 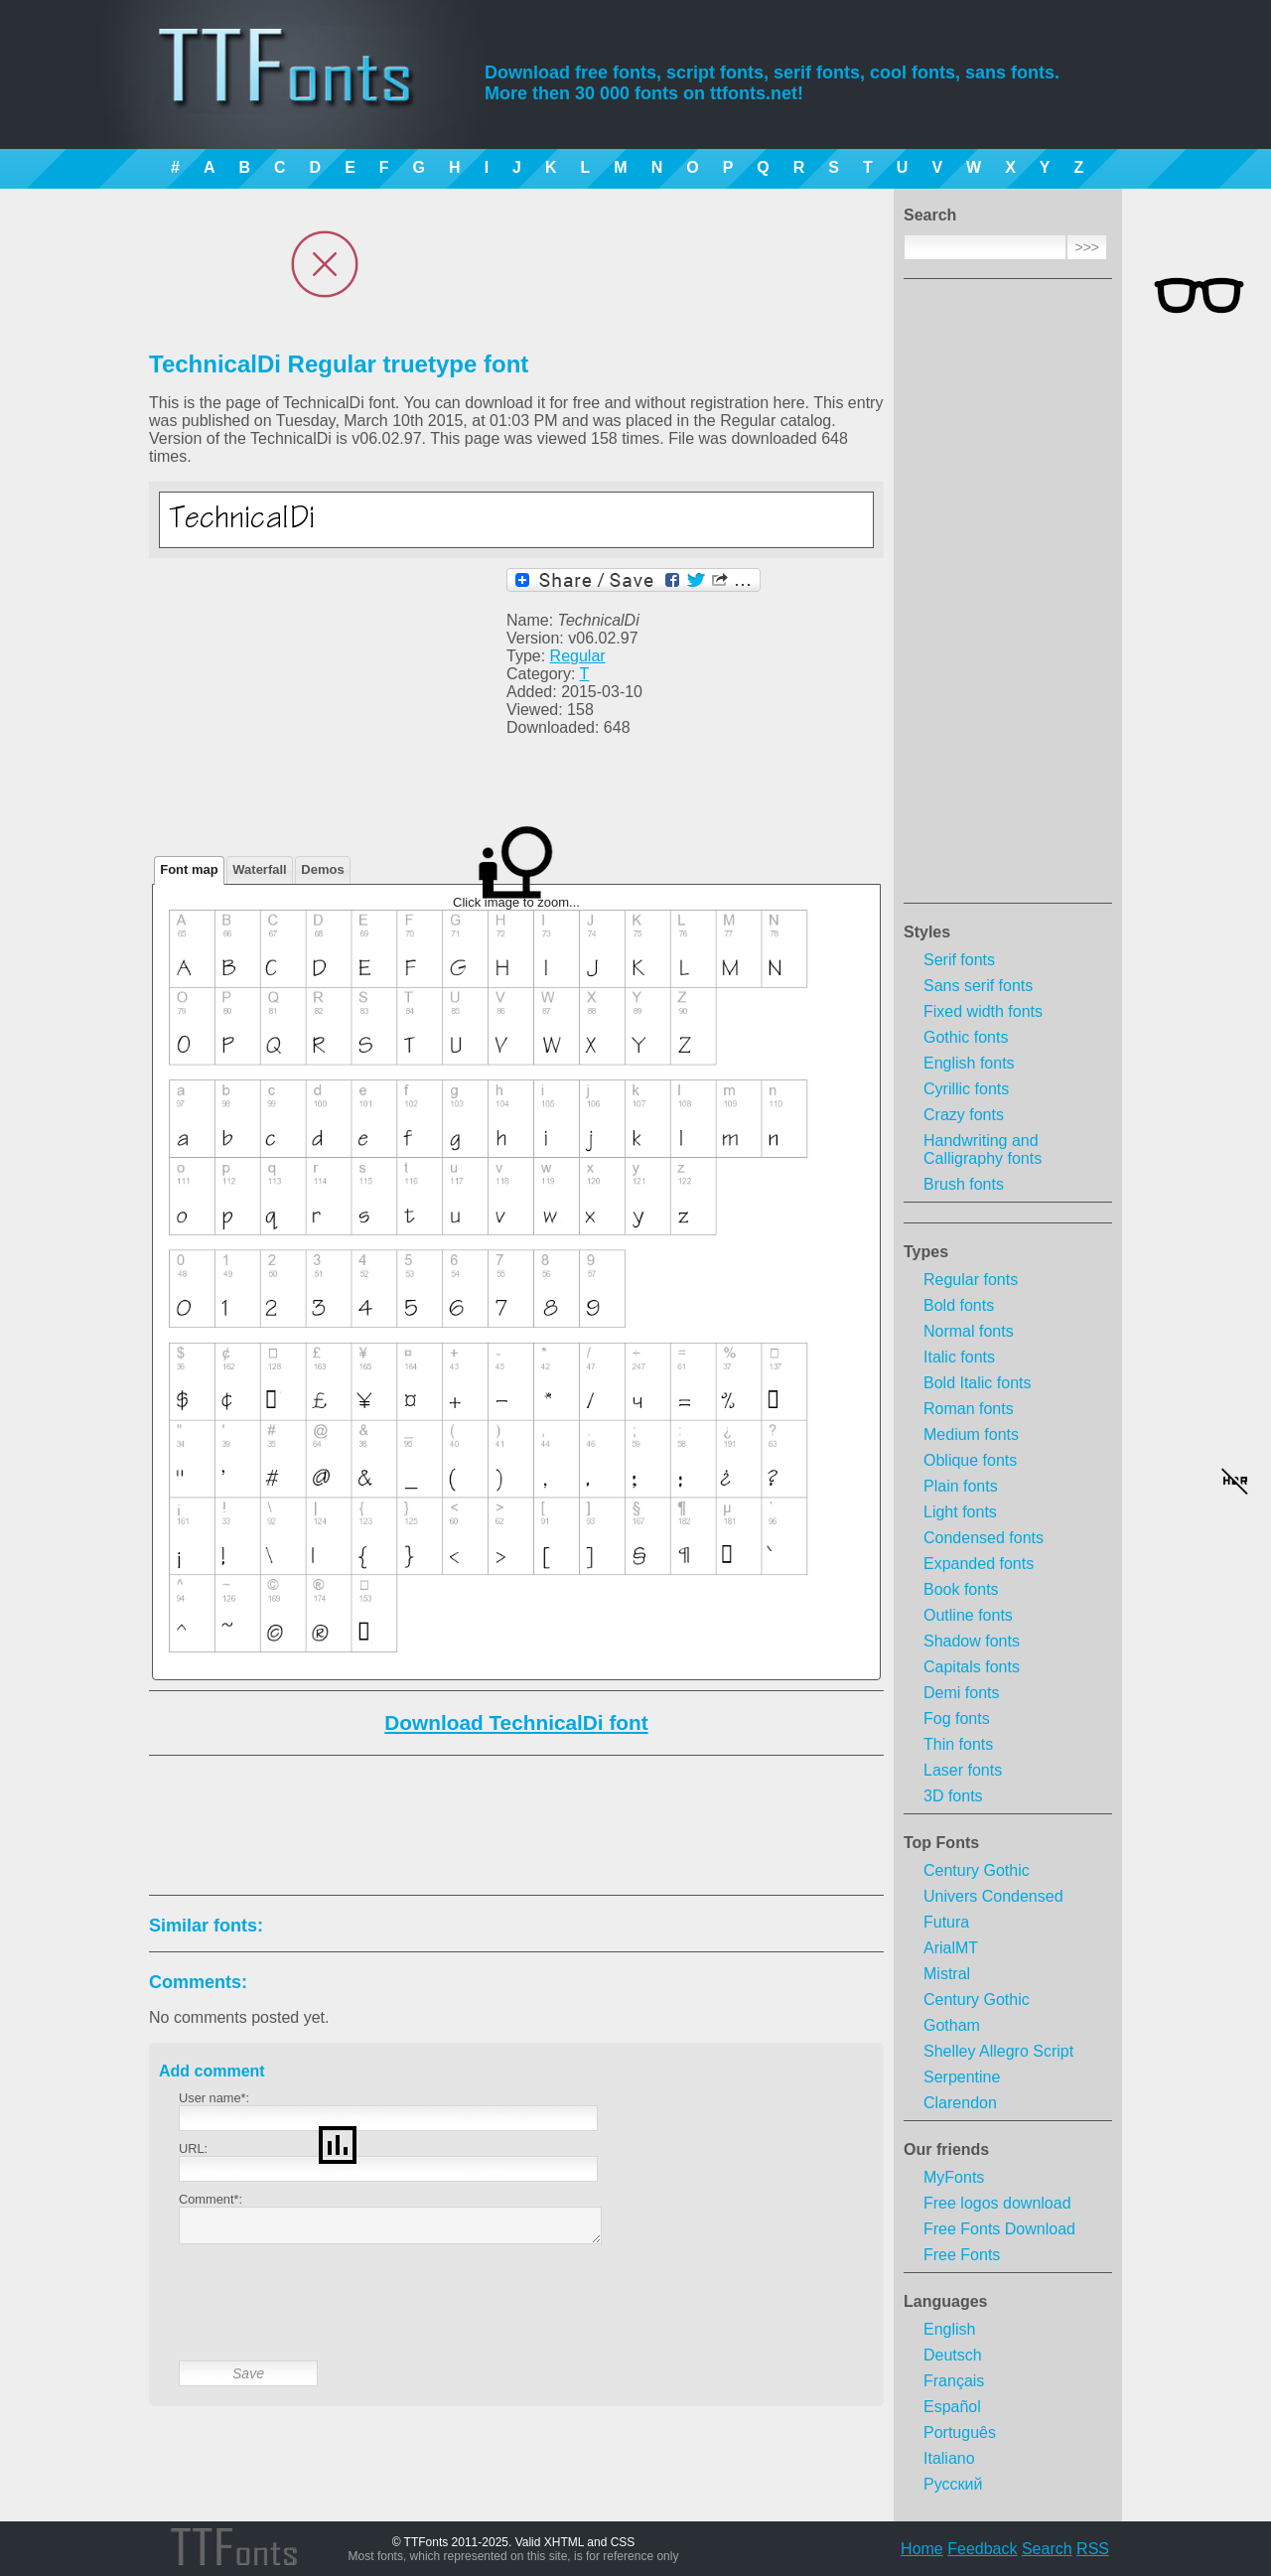 What do you see at coordinates (515, 862) in the screenshot?
I see `explore nature or outdoor activities` at bounding box center [515, 862].